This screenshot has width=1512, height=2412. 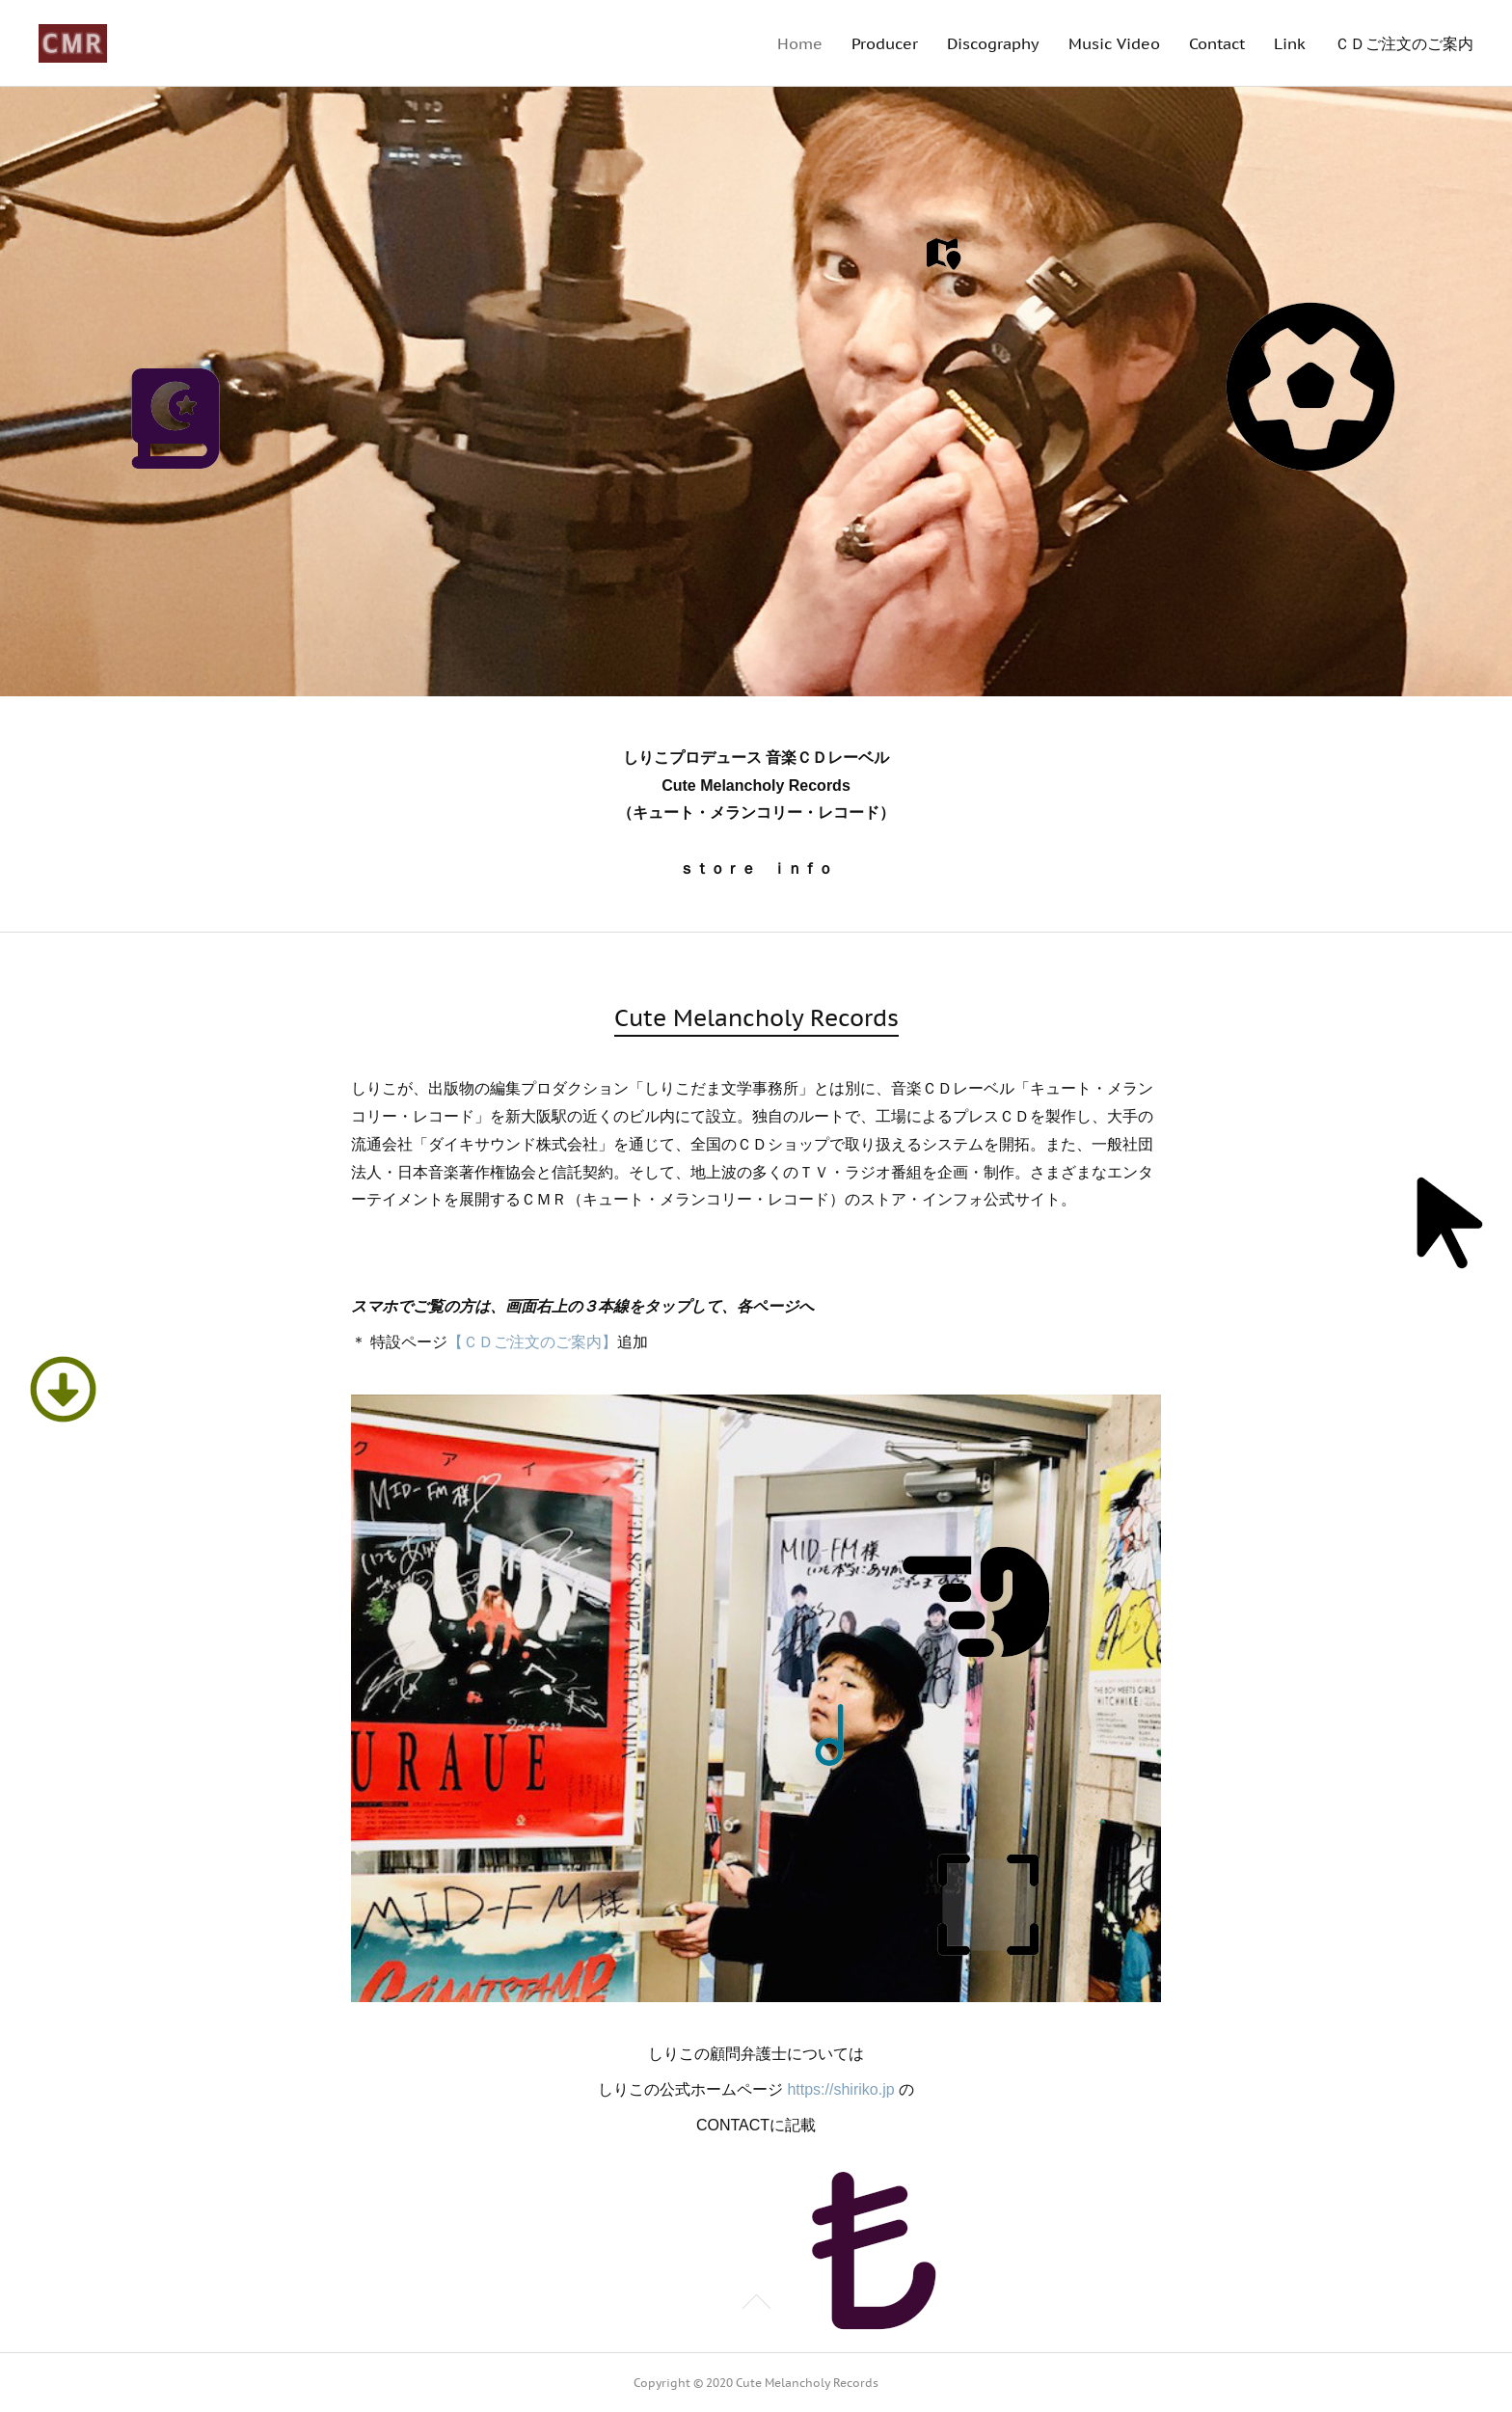 I want to click on access quran or islamic religious text, so click(x=176, y=419).